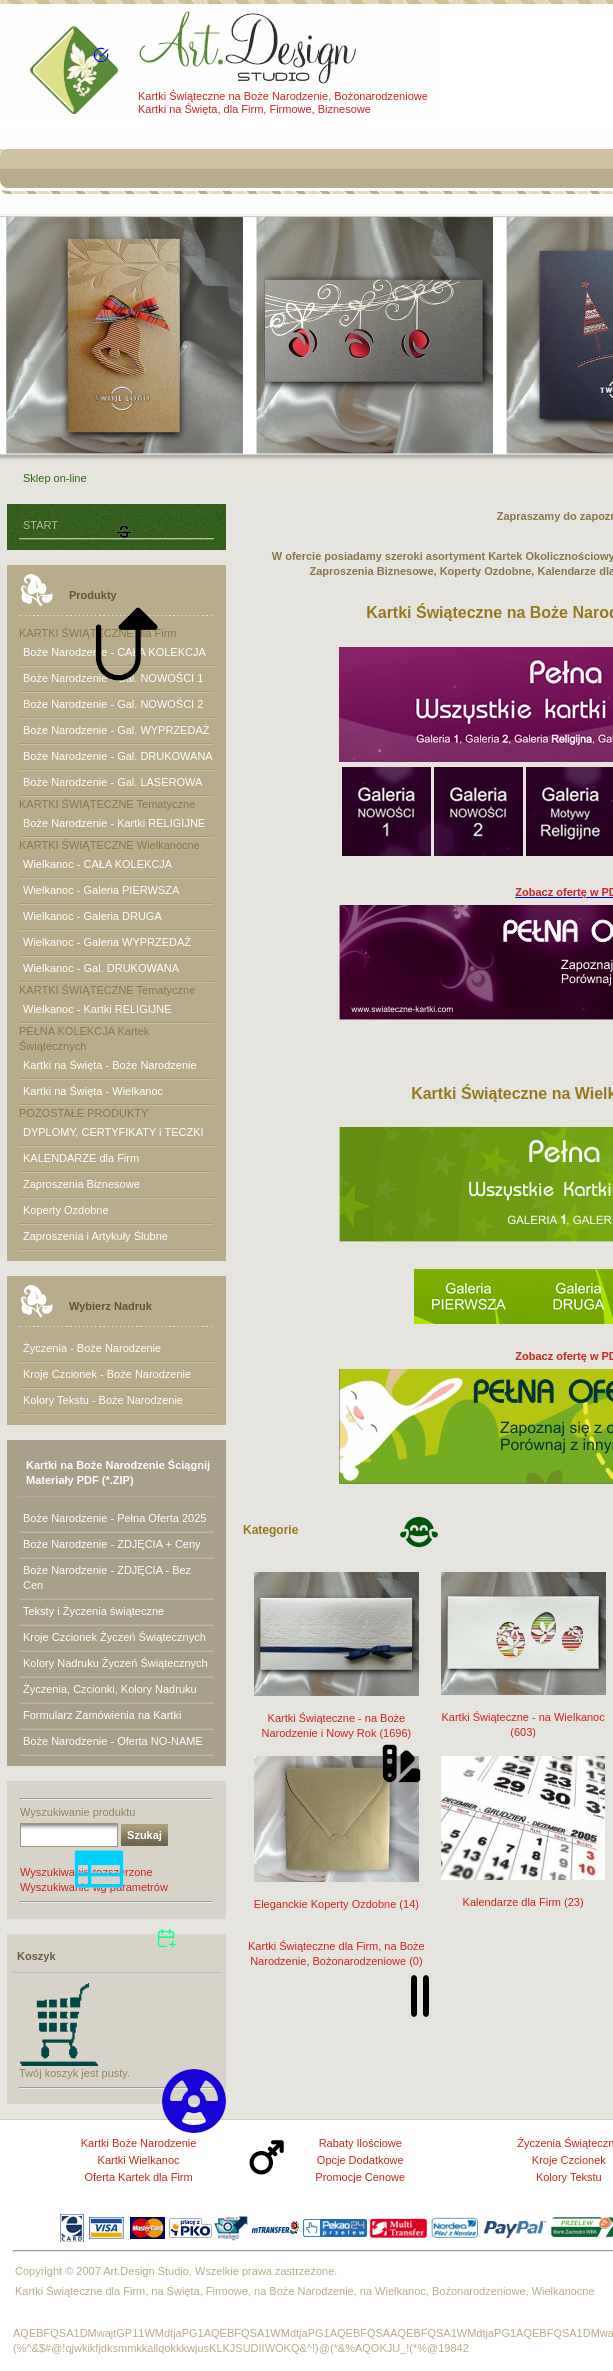 The height and width of the screenshot is (2371, 613). What do you see at coordinates (419, 1532) in the screenshot?
I see `react with laughing emoji` at bounding box center [419, 1532].